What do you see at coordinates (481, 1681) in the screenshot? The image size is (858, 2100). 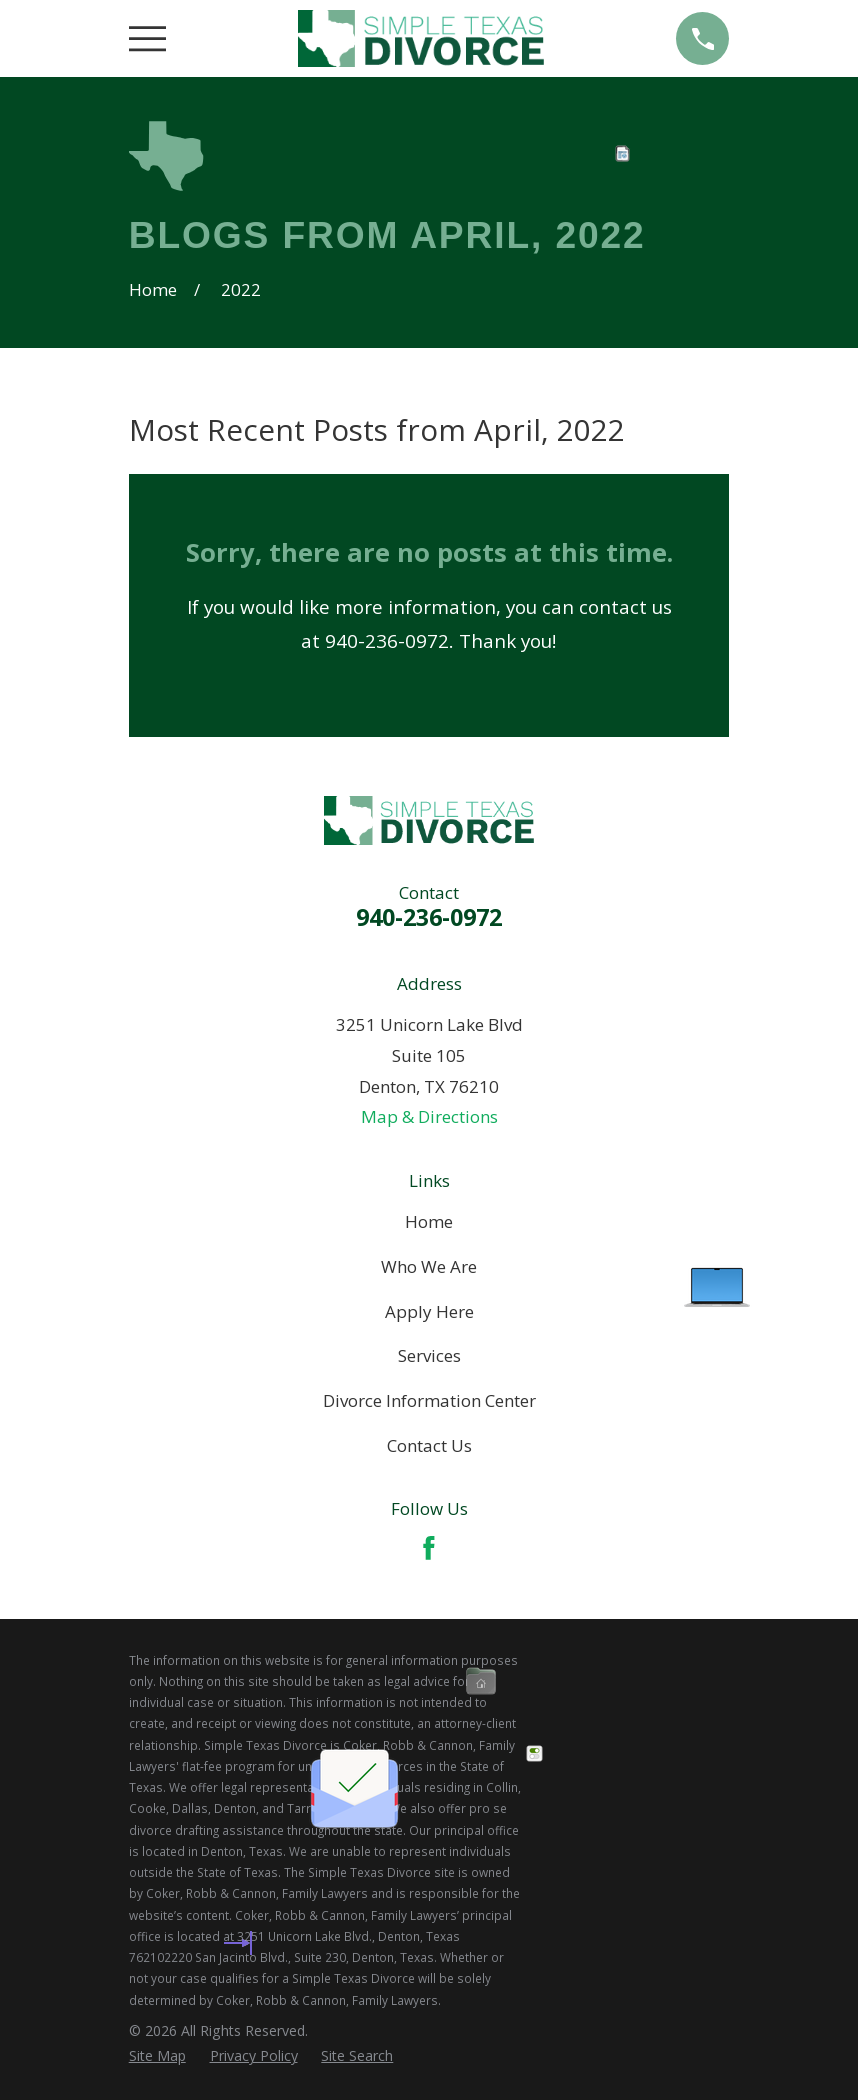 I see `access your home folder` at bounding box center [481, 1681].